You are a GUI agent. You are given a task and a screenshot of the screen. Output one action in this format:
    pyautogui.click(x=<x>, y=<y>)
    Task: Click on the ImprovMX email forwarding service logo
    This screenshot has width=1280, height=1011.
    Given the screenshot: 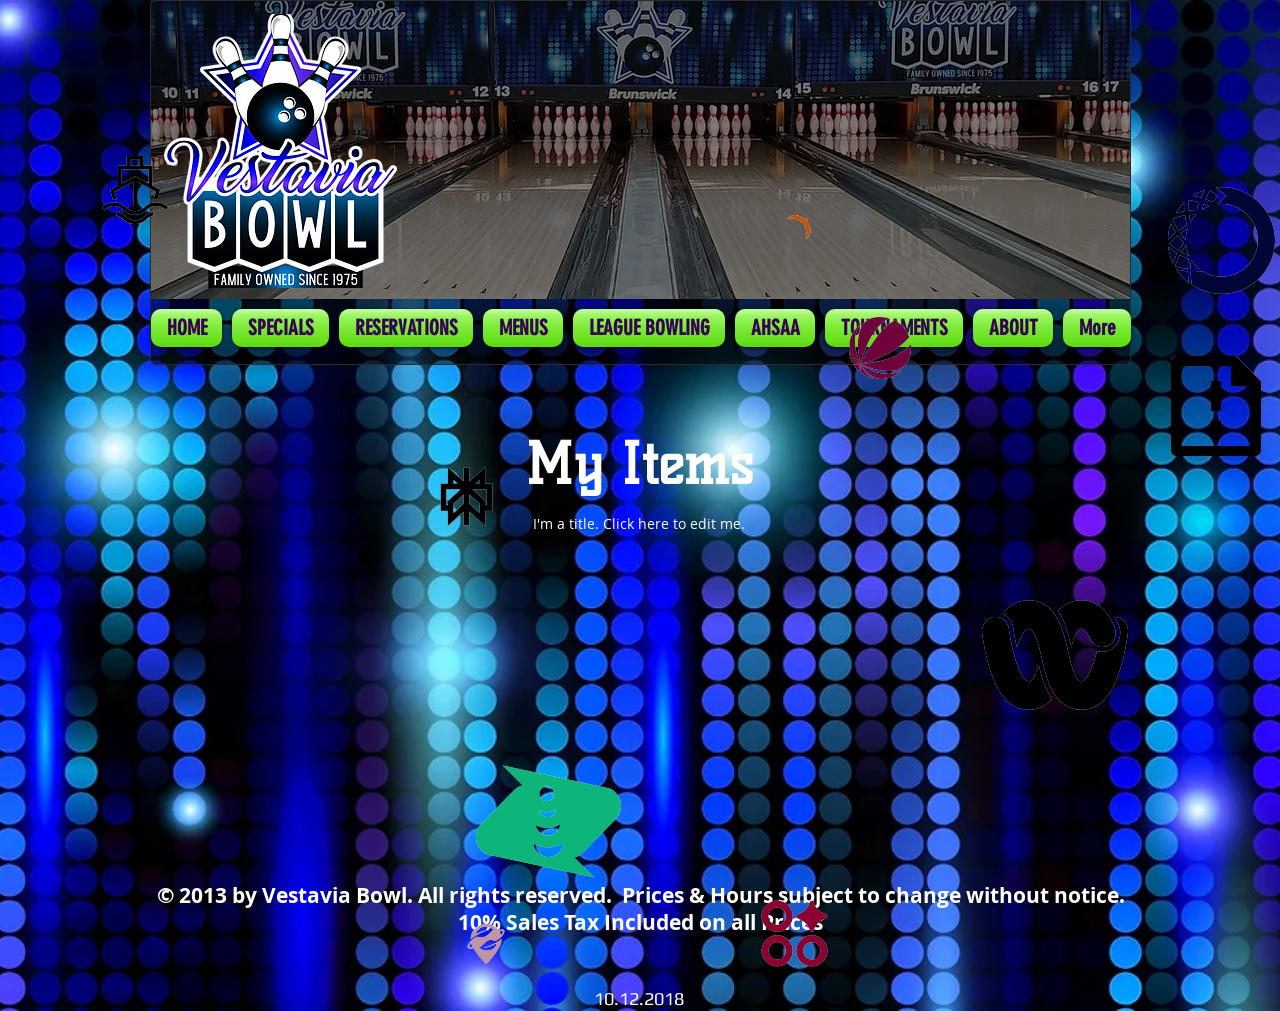 What is the action you would take?
    pyautogui.click(x=135, y=190)
    